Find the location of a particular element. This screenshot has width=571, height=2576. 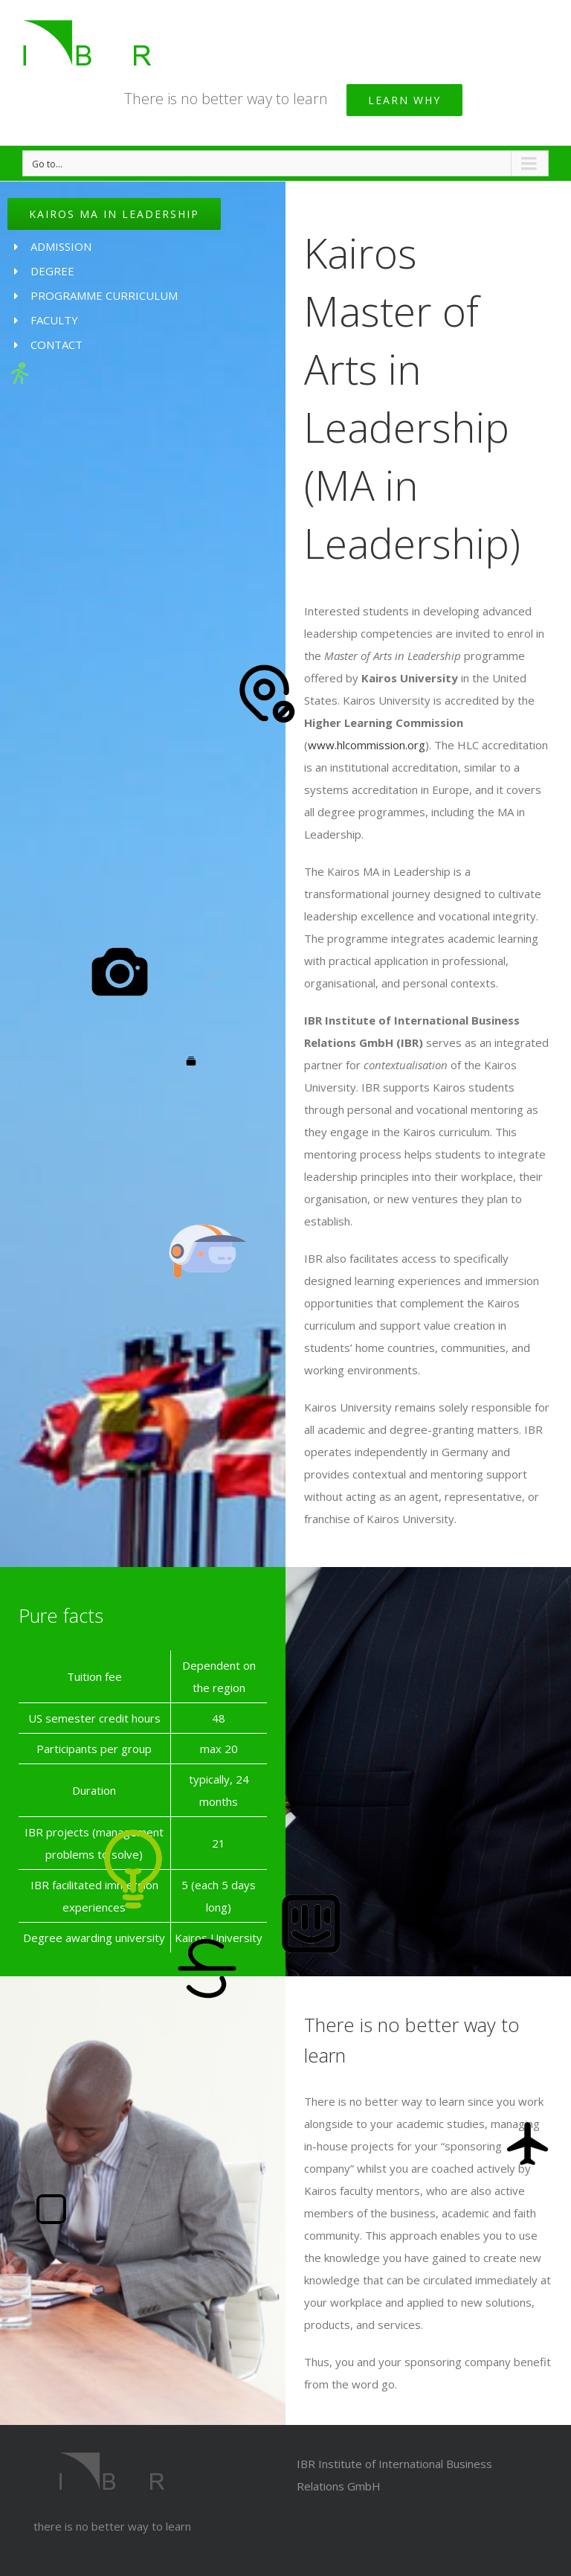

view stacked items or layers is located at coordinates (191, 1061).